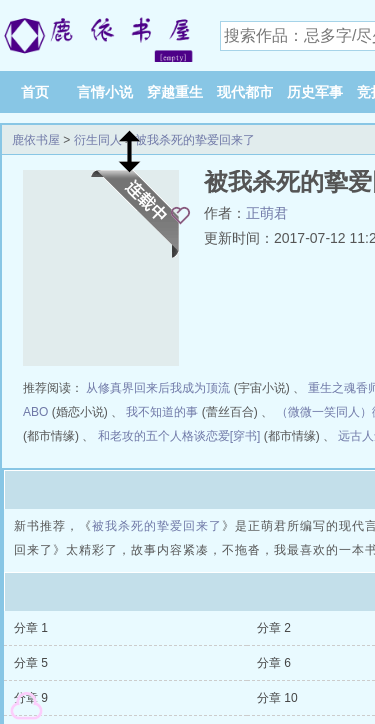 The width and height of the screenshot is (375, 724). I want to click on add item to favorites, so click(180, 215).